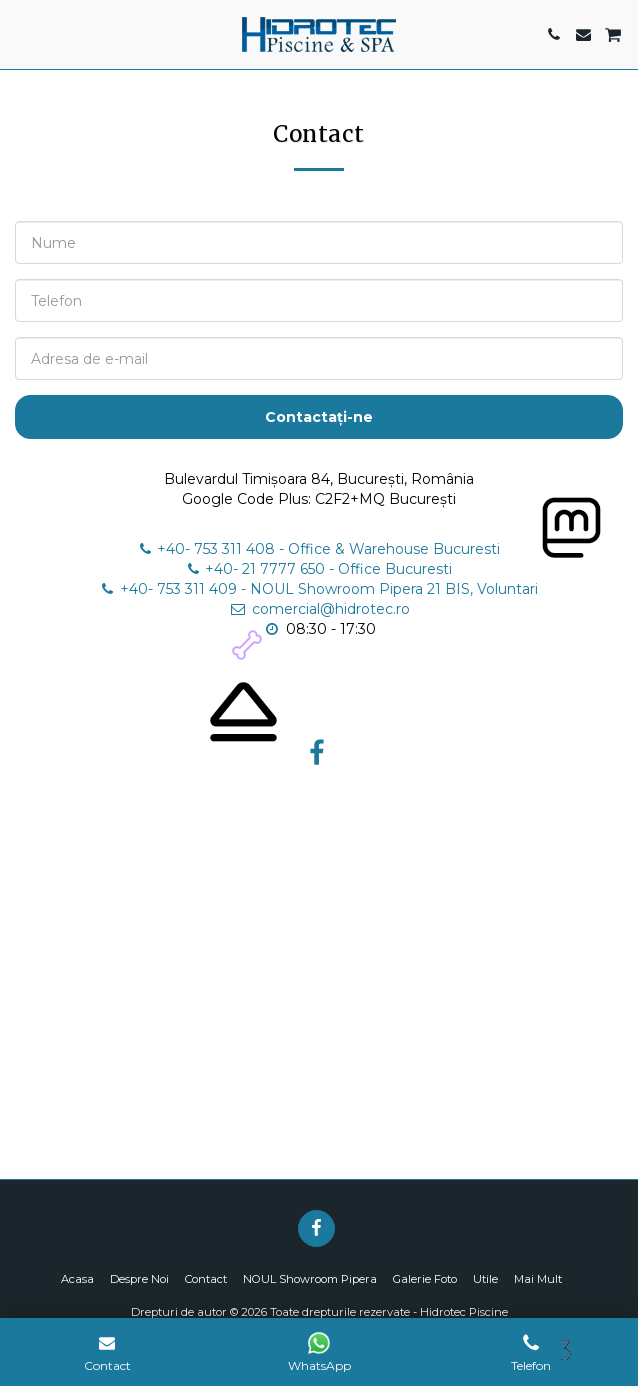 This screenshot has width=638, height=1386. I want to click on open mastodon app, so click(571, 526).